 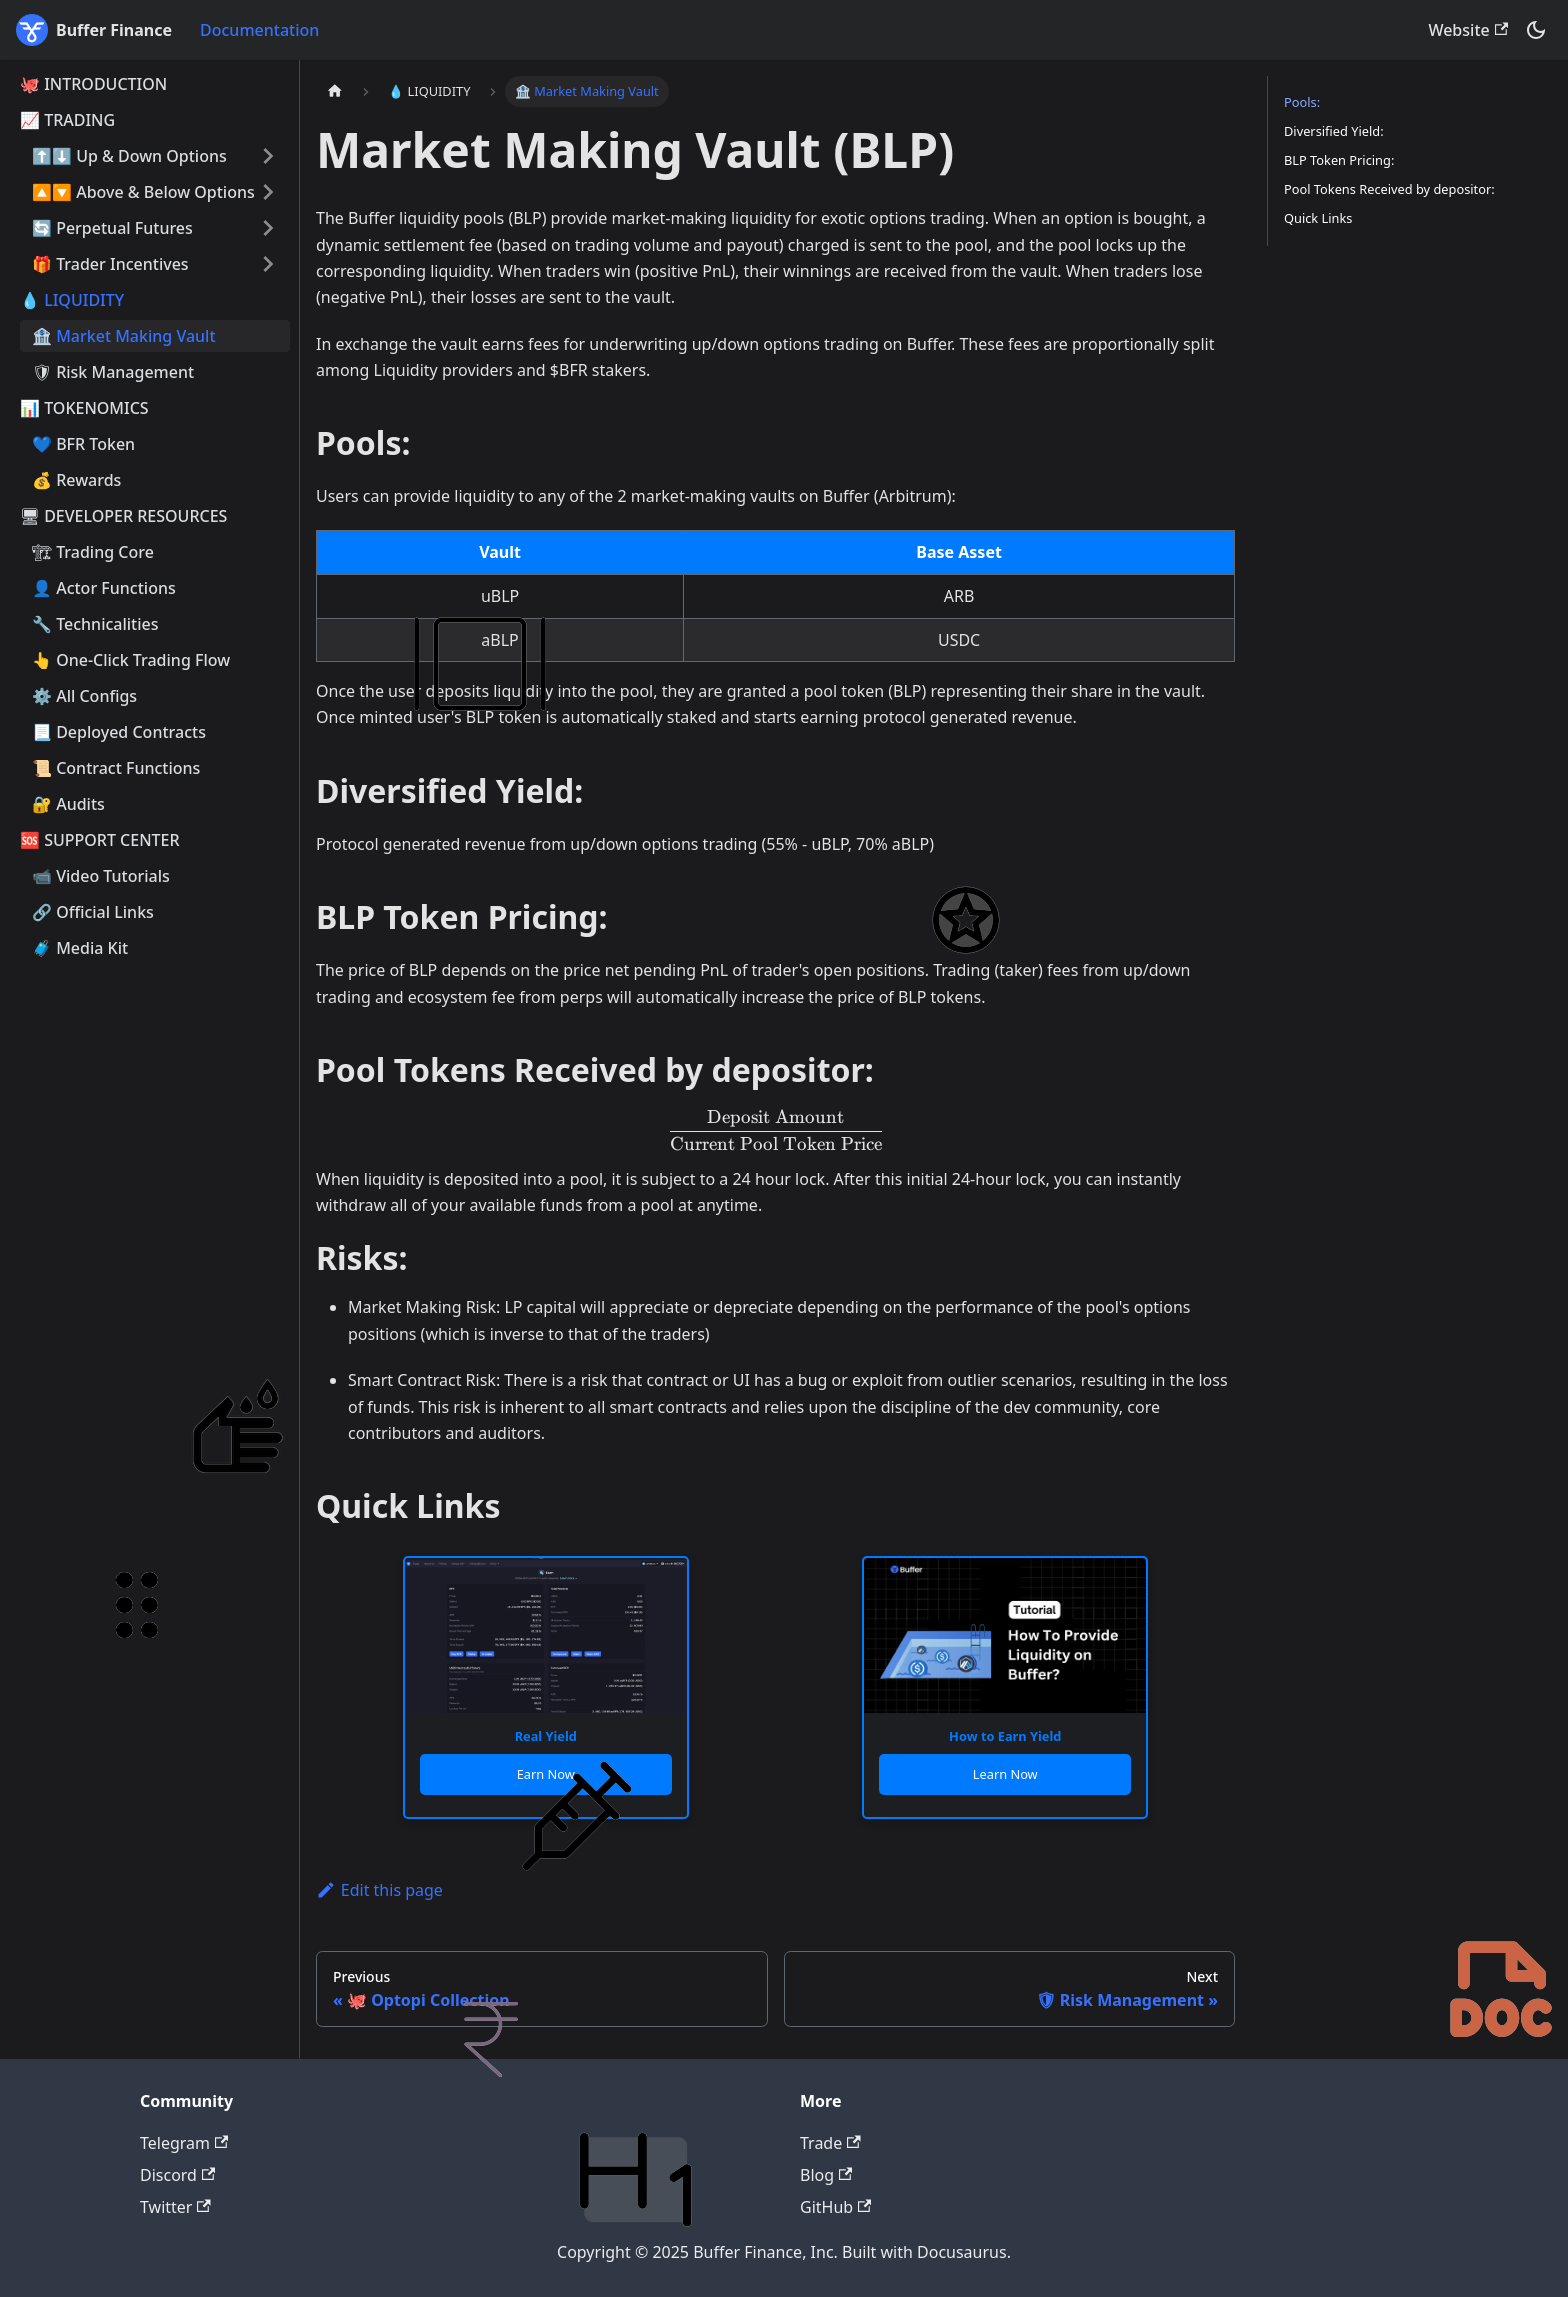 I want to click on start a slideshow presentation, so click(x=480, y=664).